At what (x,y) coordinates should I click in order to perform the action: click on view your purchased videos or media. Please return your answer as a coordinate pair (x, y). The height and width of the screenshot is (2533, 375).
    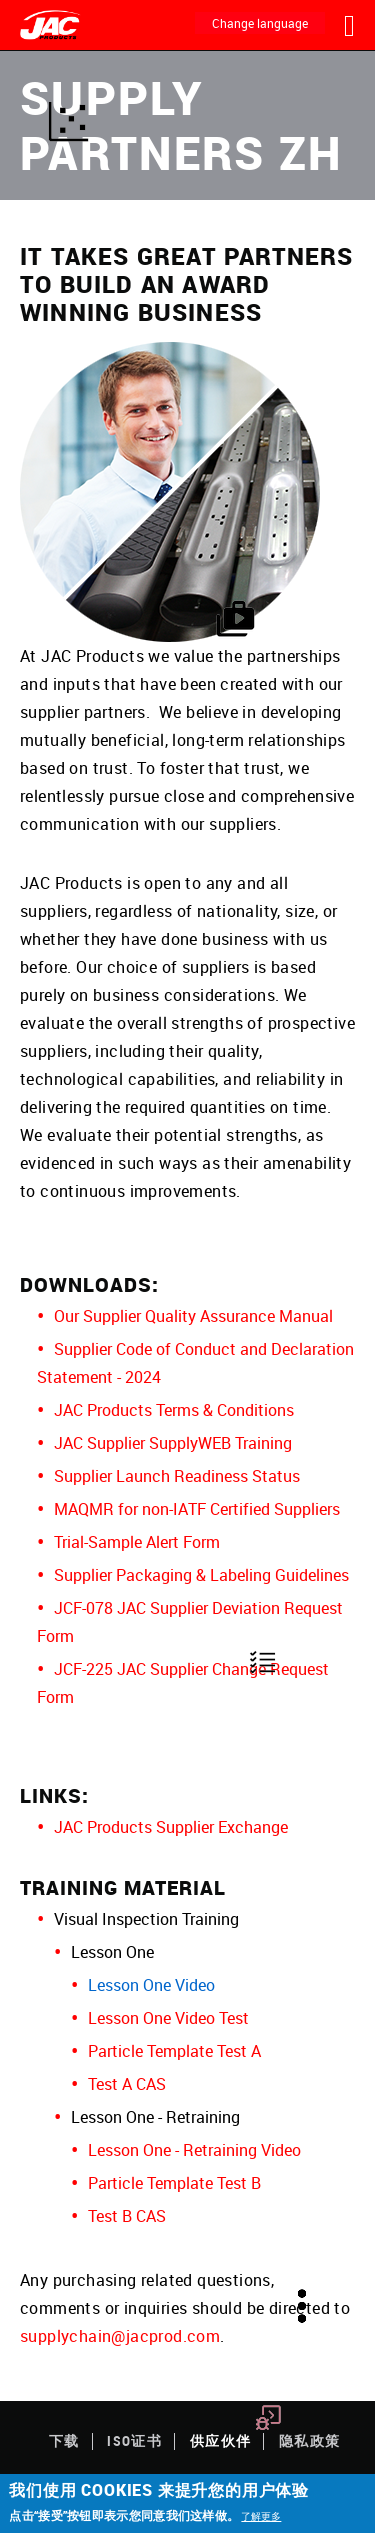
    Looking at the image, I should click on (235, 619).